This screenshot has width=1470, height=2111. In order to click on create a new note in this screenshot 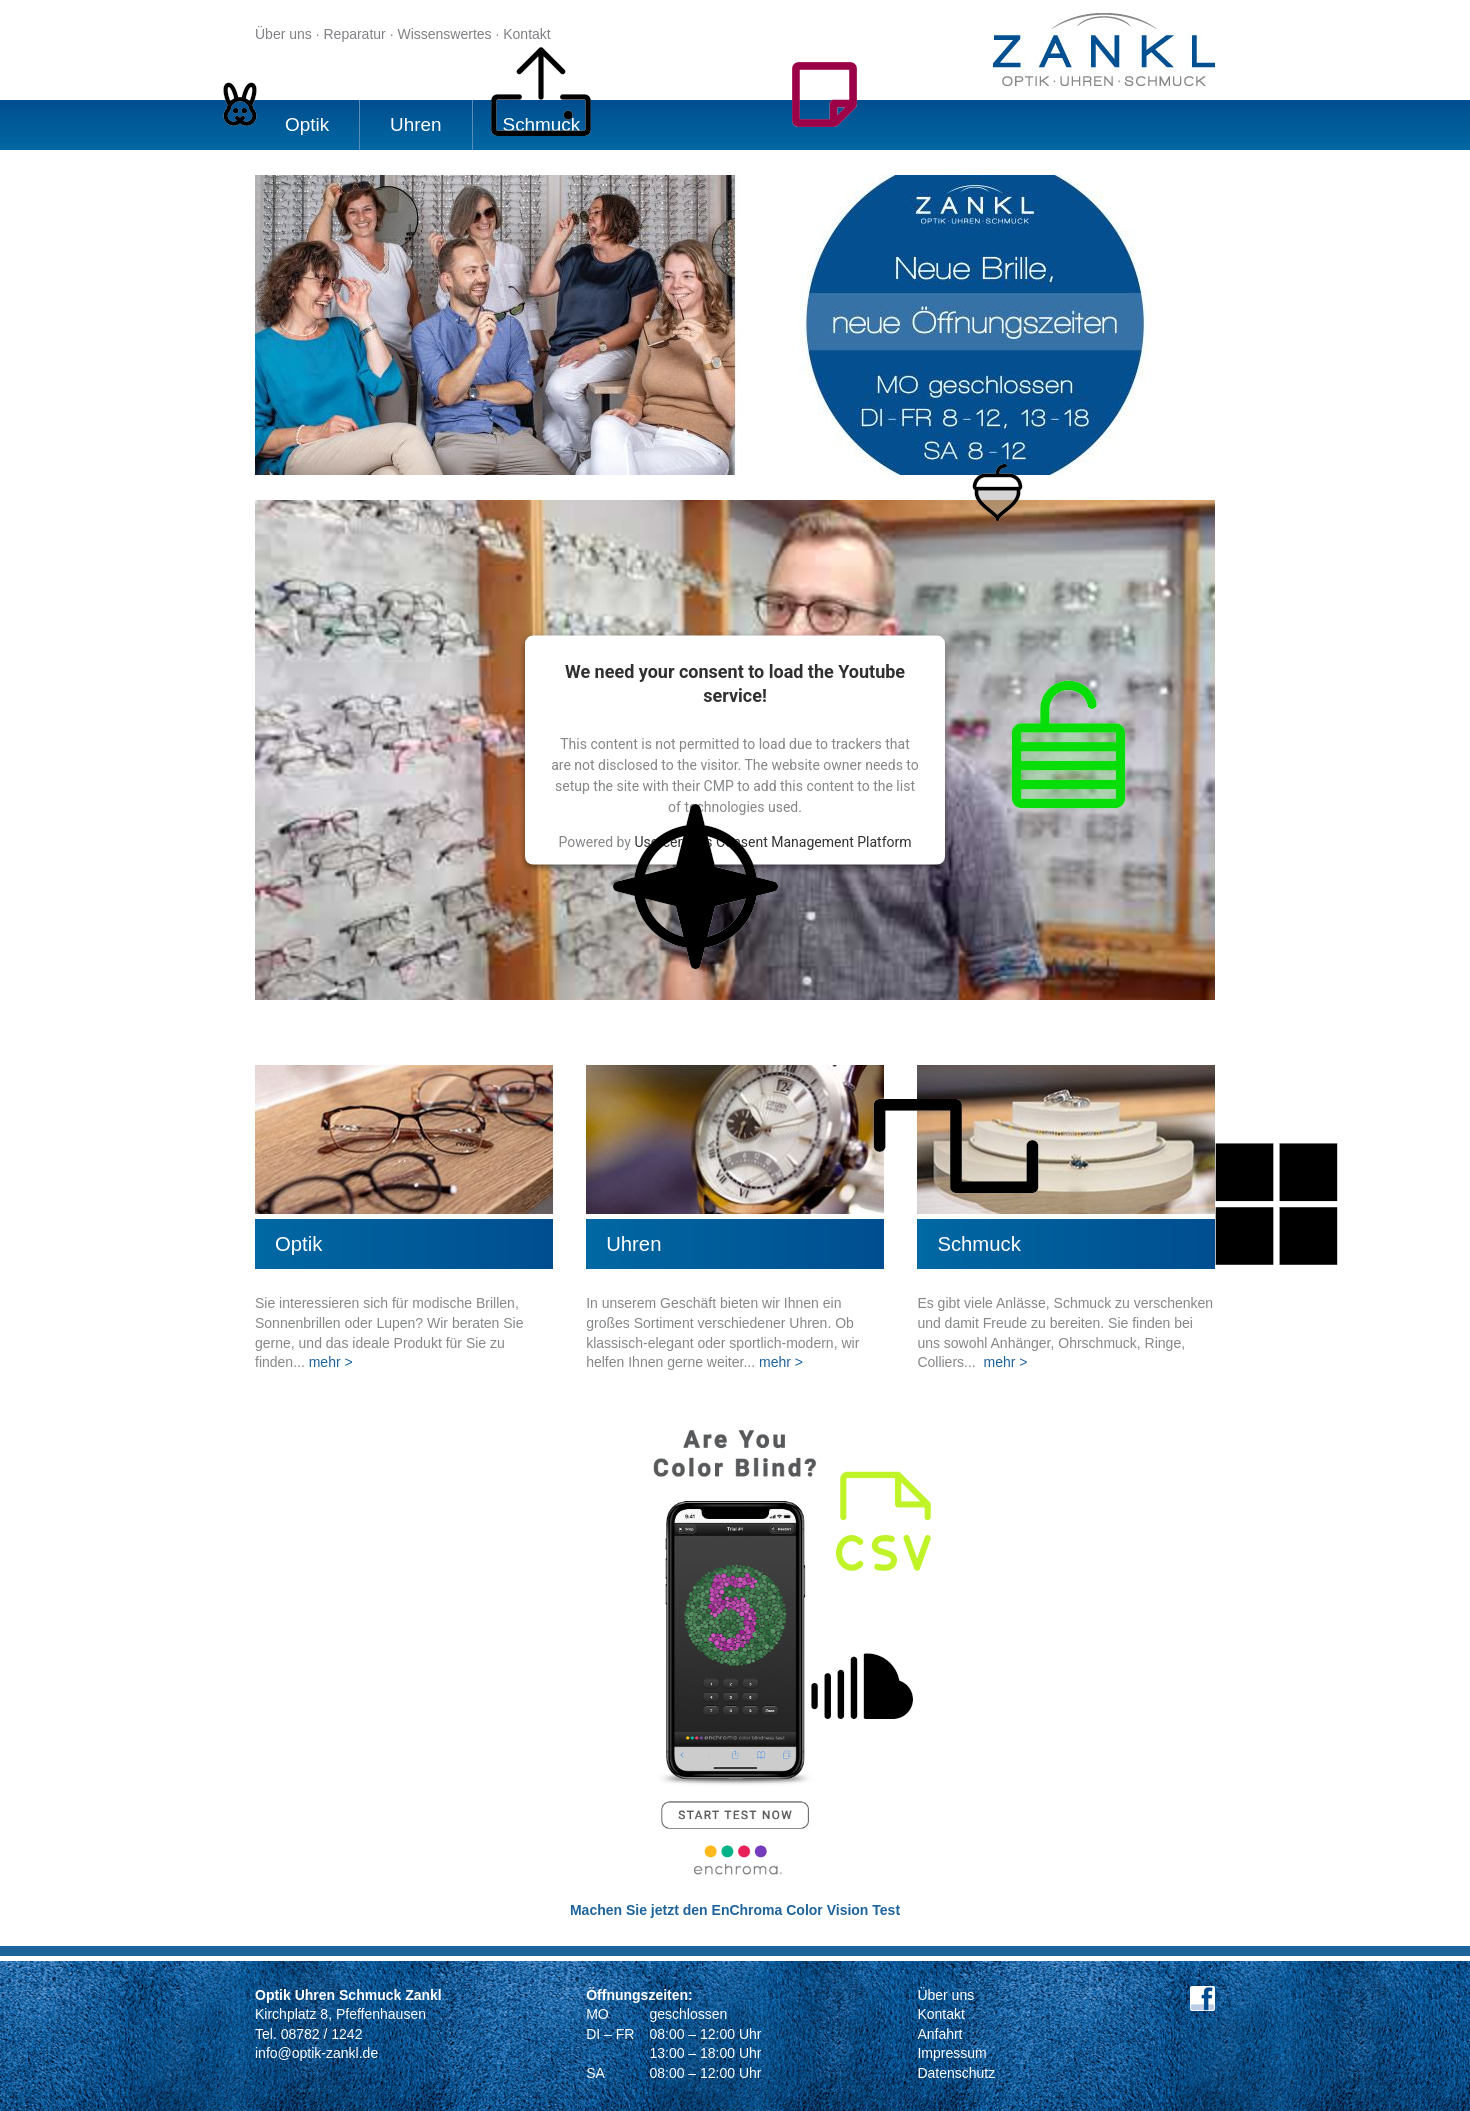, I will do `click(824, 94)`.